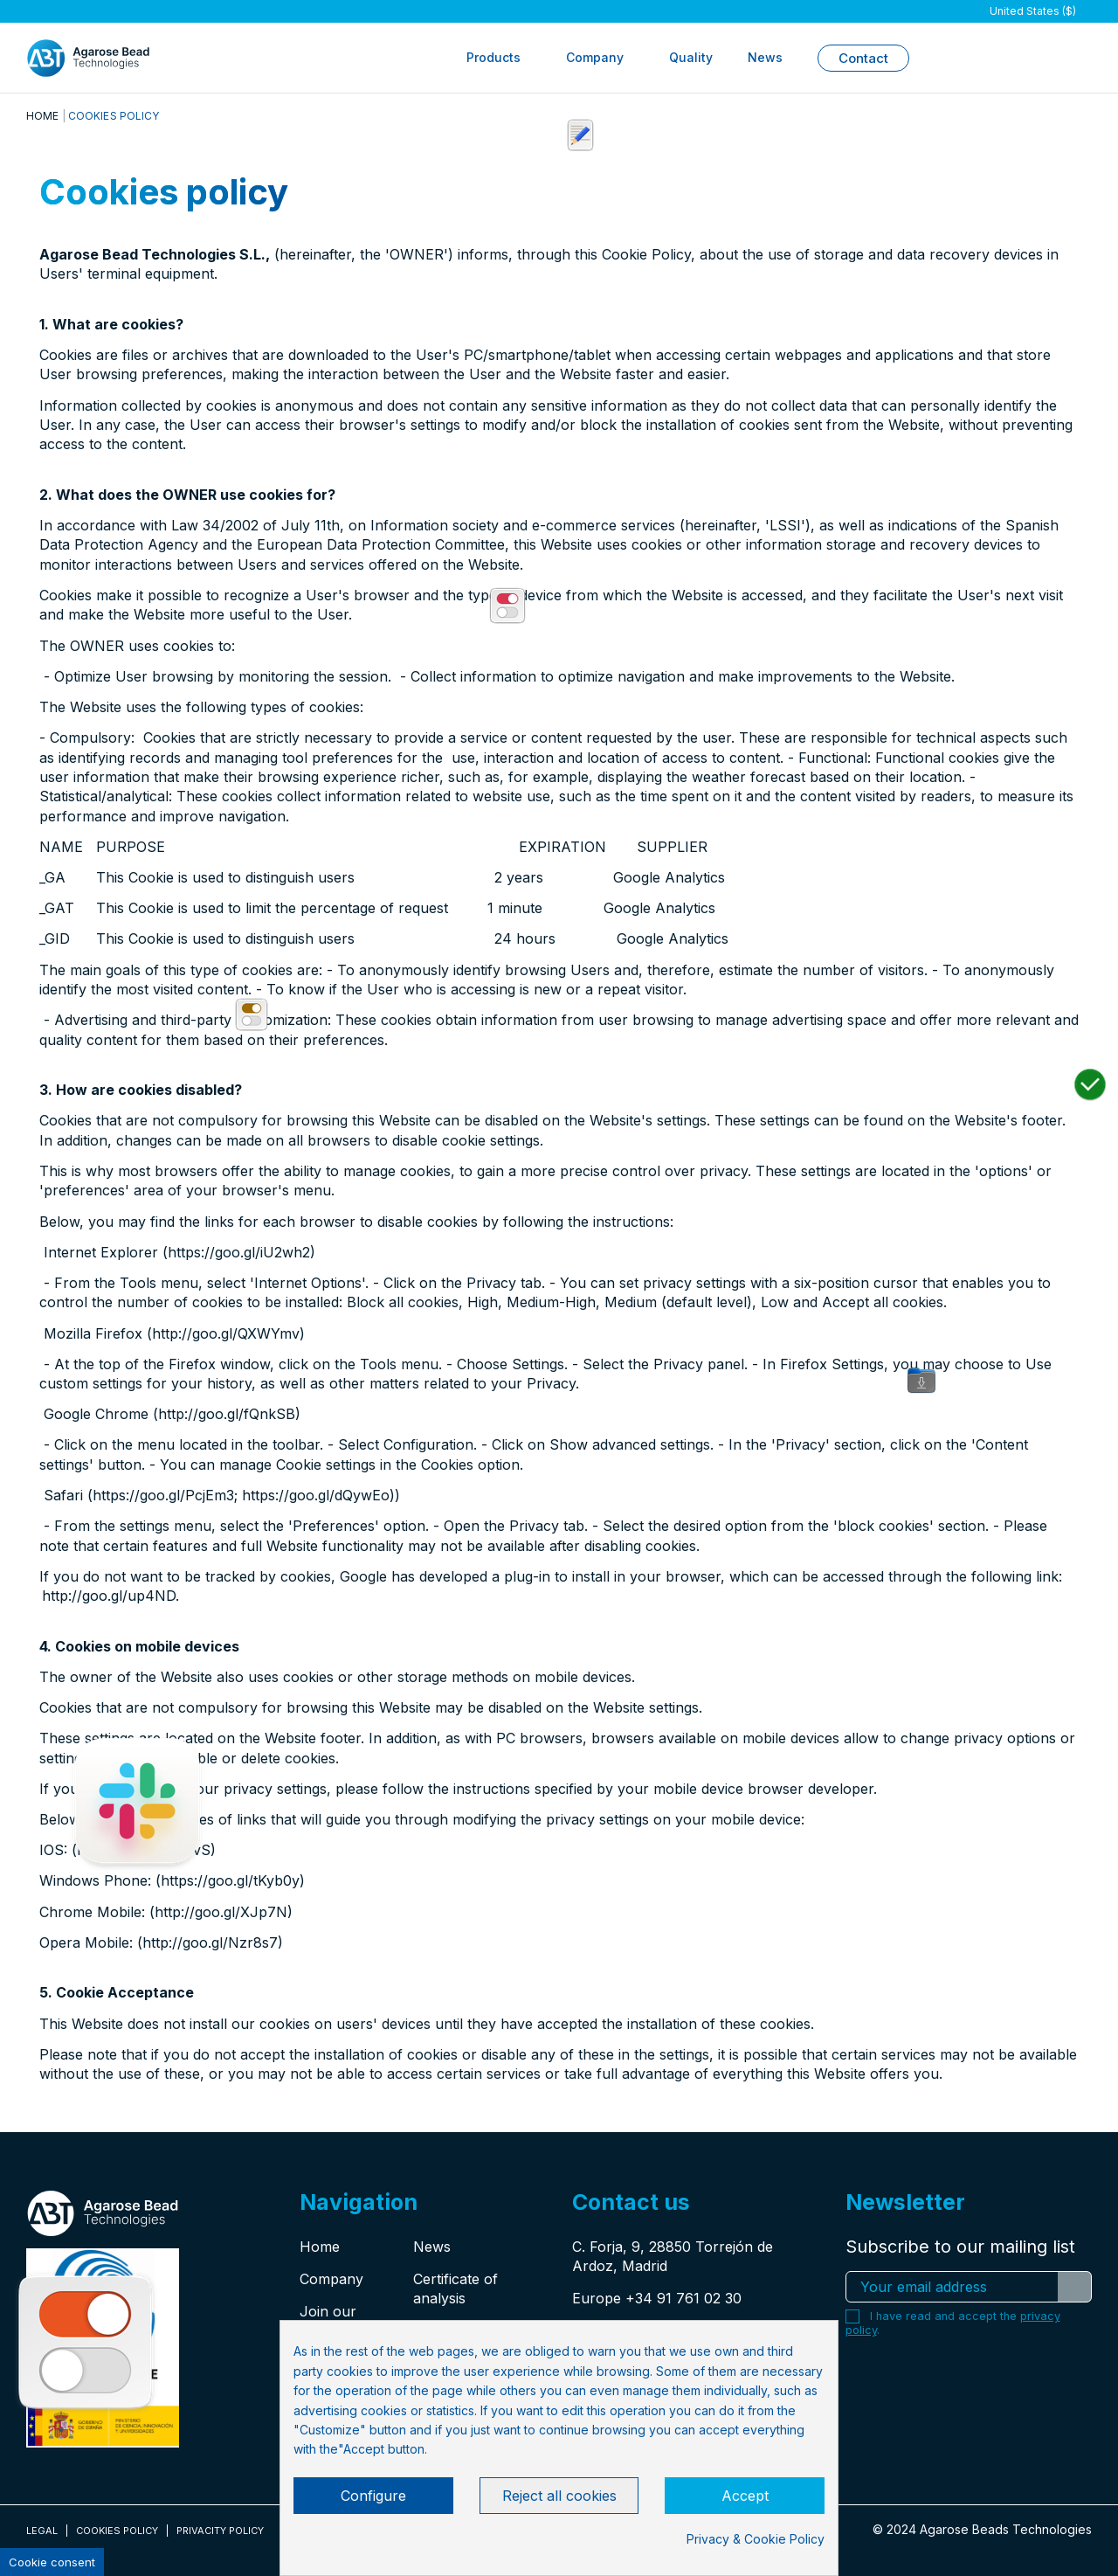  I want to click on open your downloads folder, so click(921, 1380).